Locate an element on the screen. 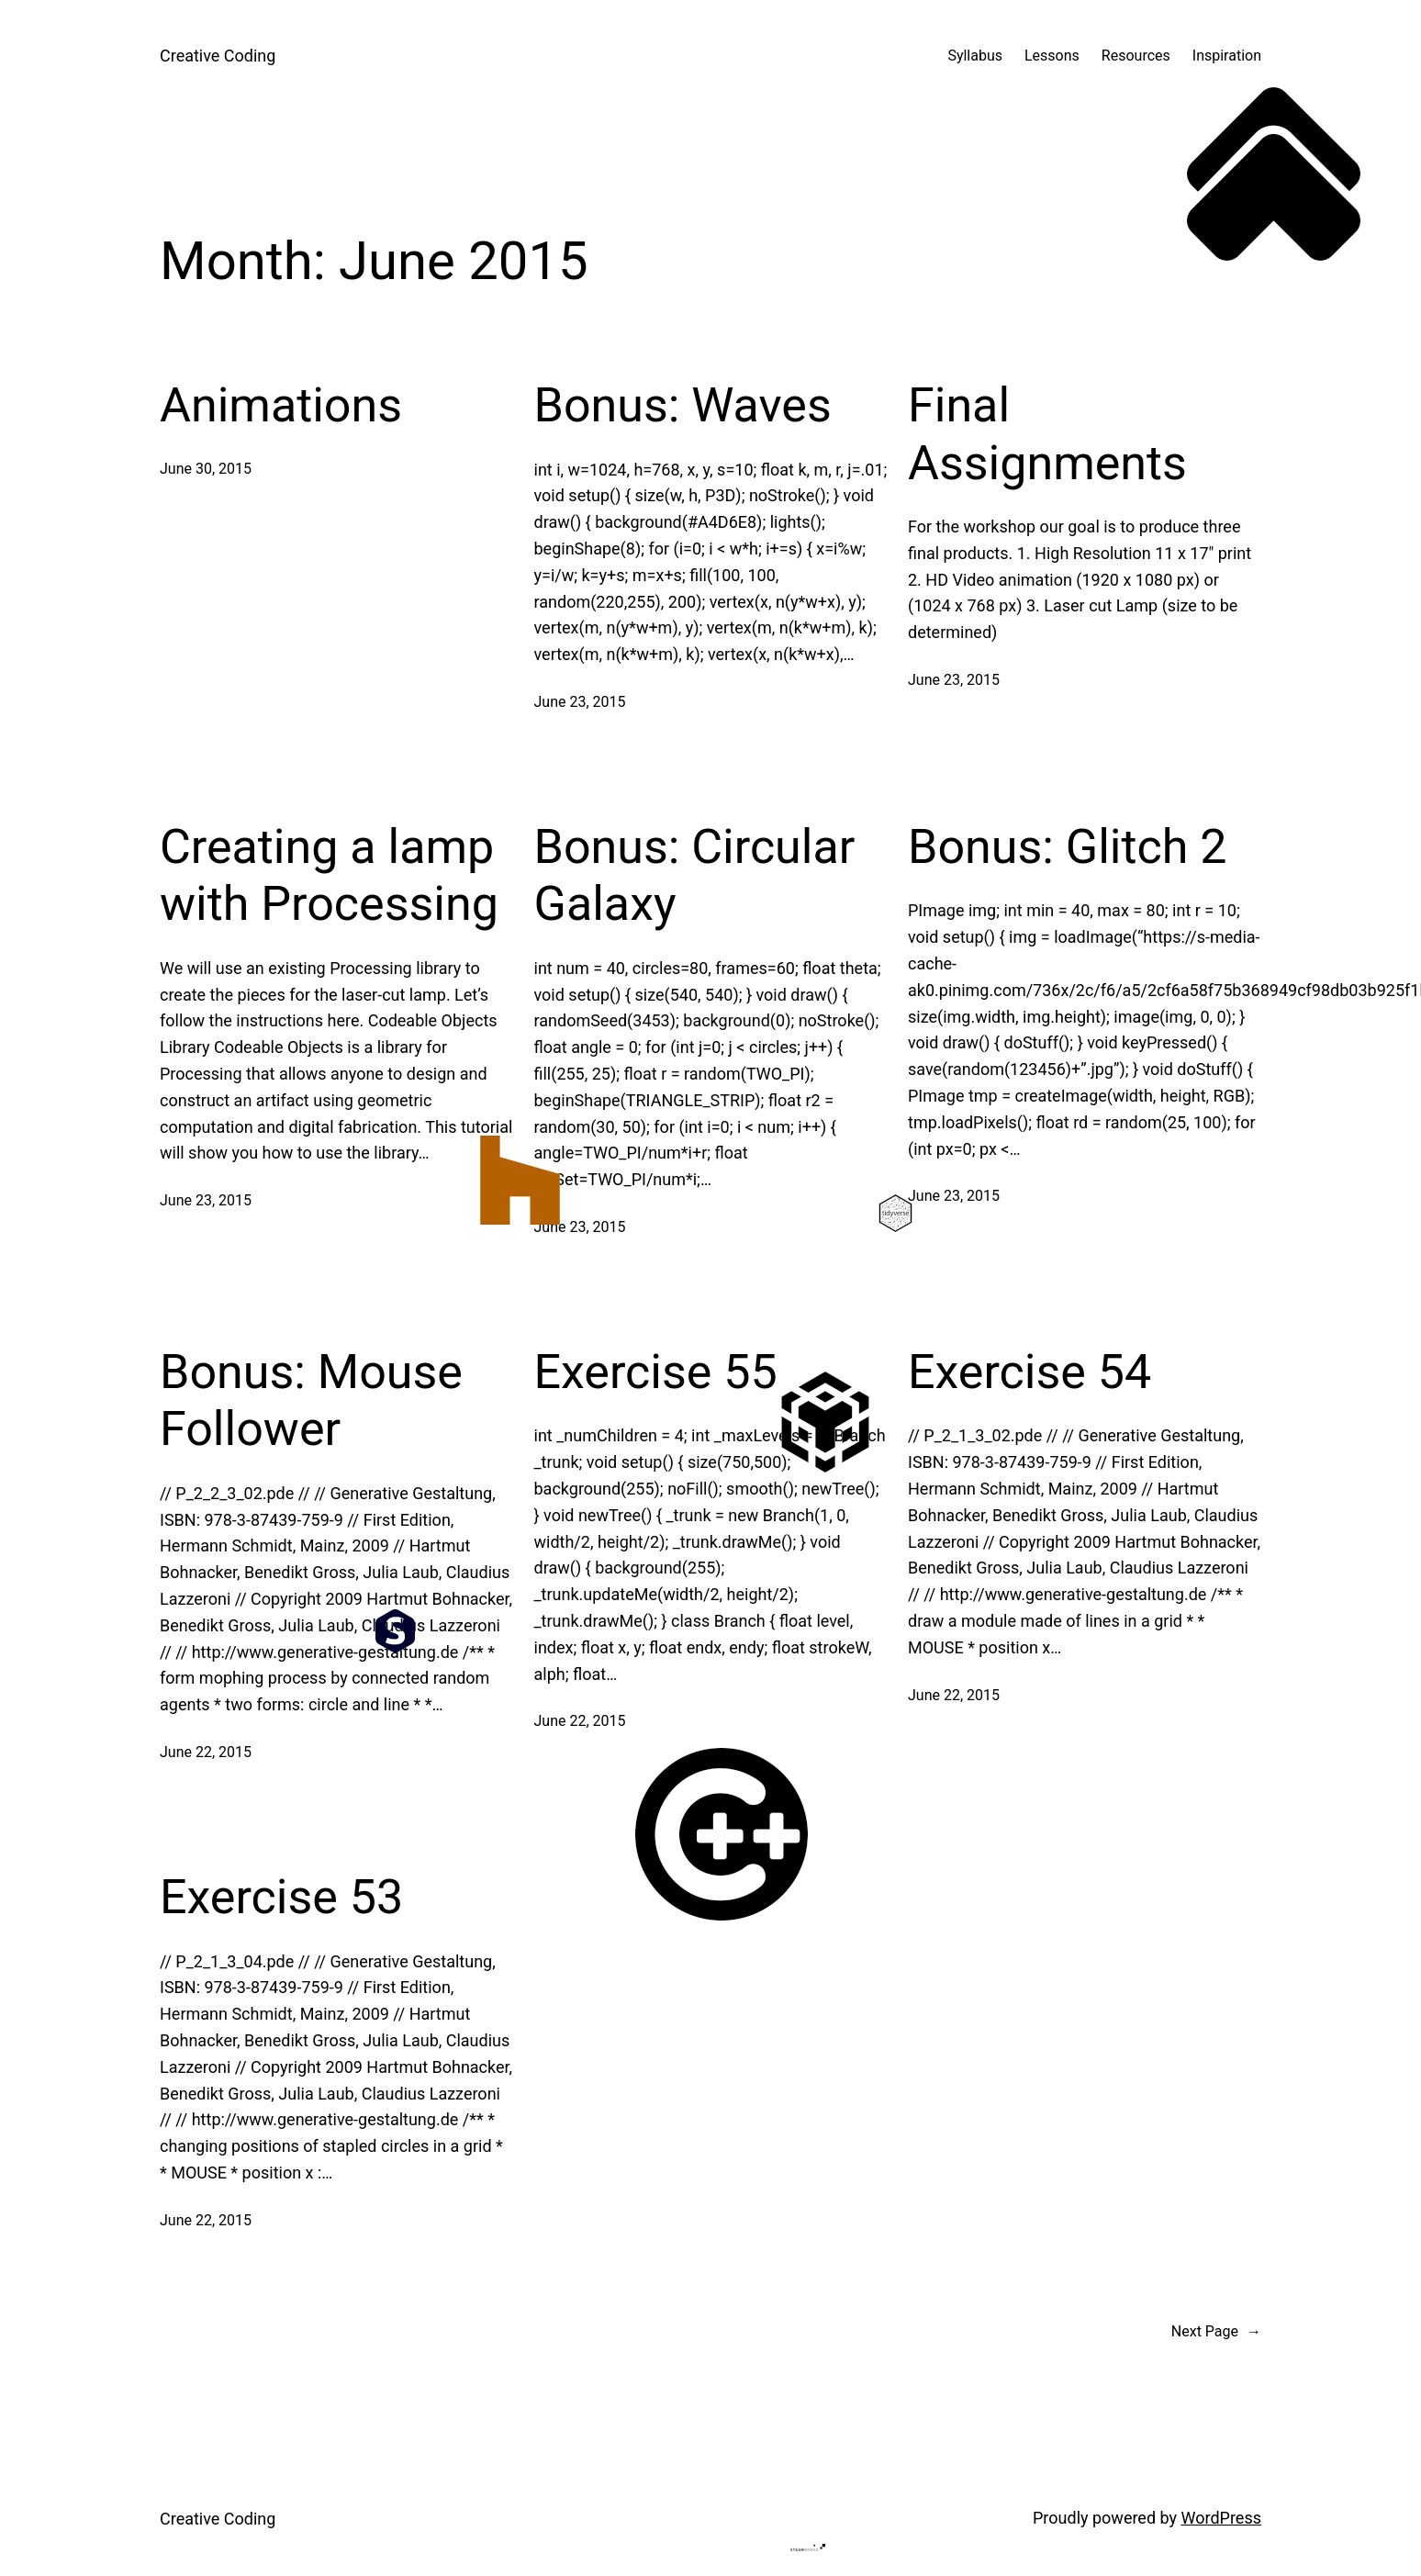 This screenshot has height=2576, width=1421. c++ builder IDE logo is located at coordinates (722, 1834).